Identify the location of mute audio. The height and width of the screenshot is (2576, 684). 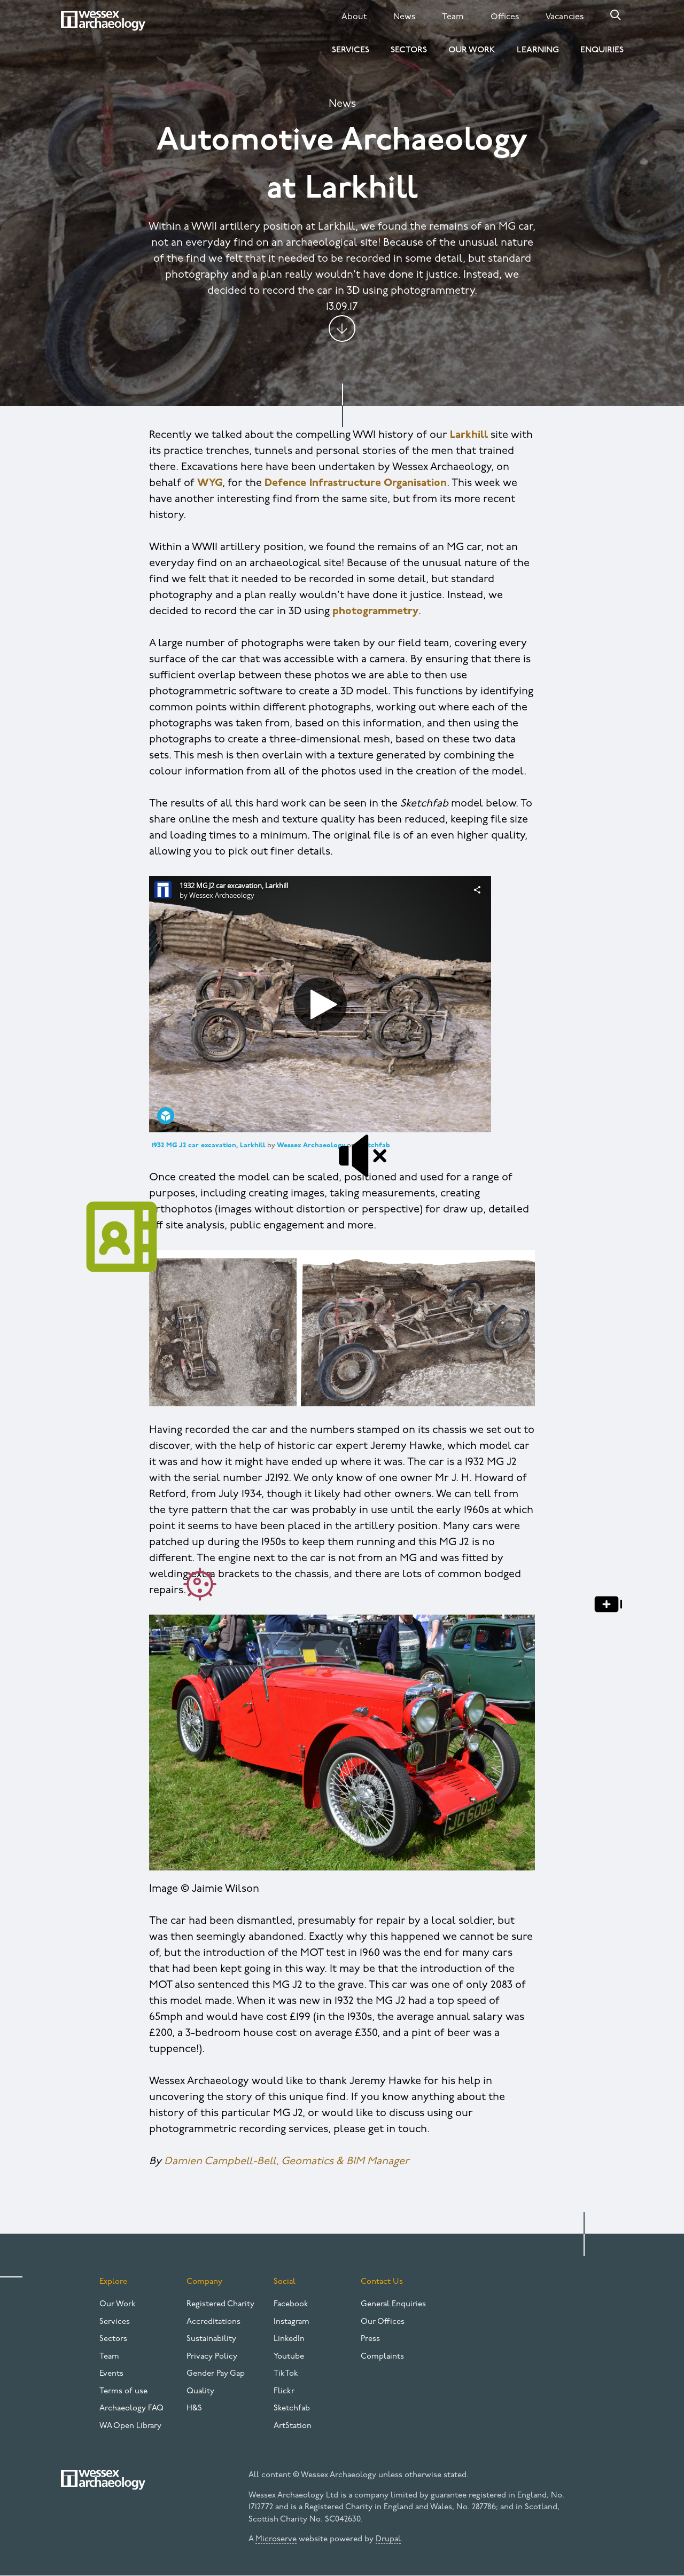
(362, 1156).